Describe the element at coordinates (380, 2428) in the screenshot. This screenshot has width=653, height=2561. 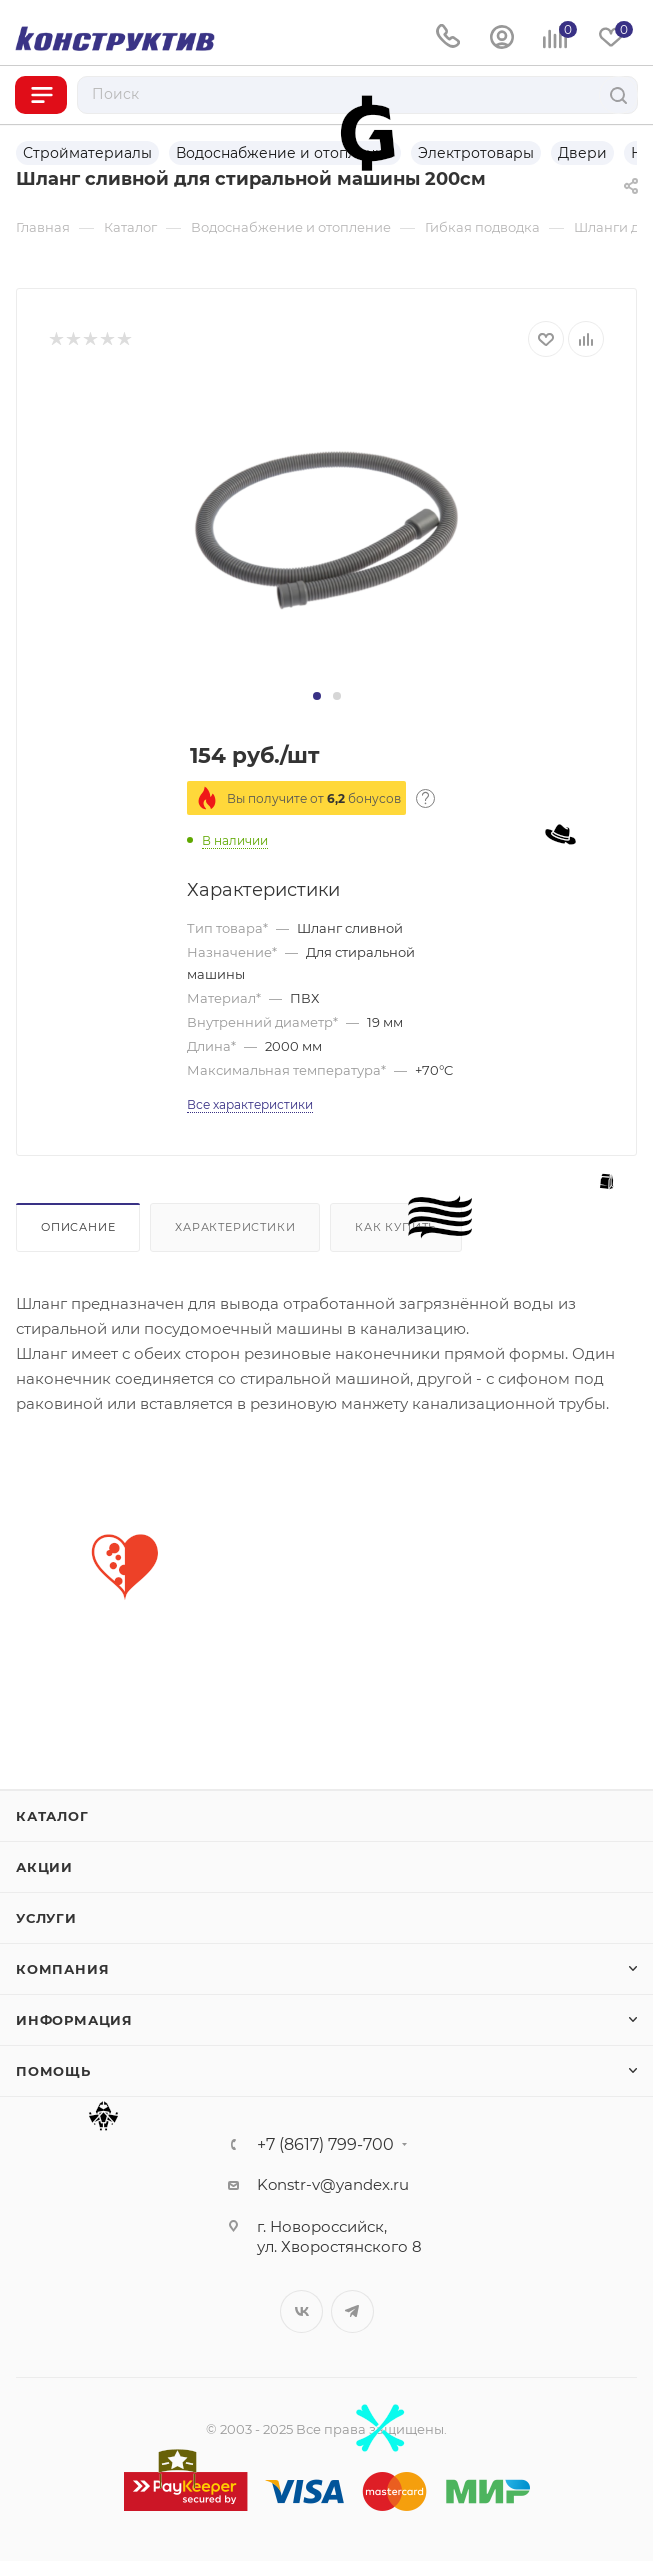
I see `indicates danger or deadly hazard in game` at that location.